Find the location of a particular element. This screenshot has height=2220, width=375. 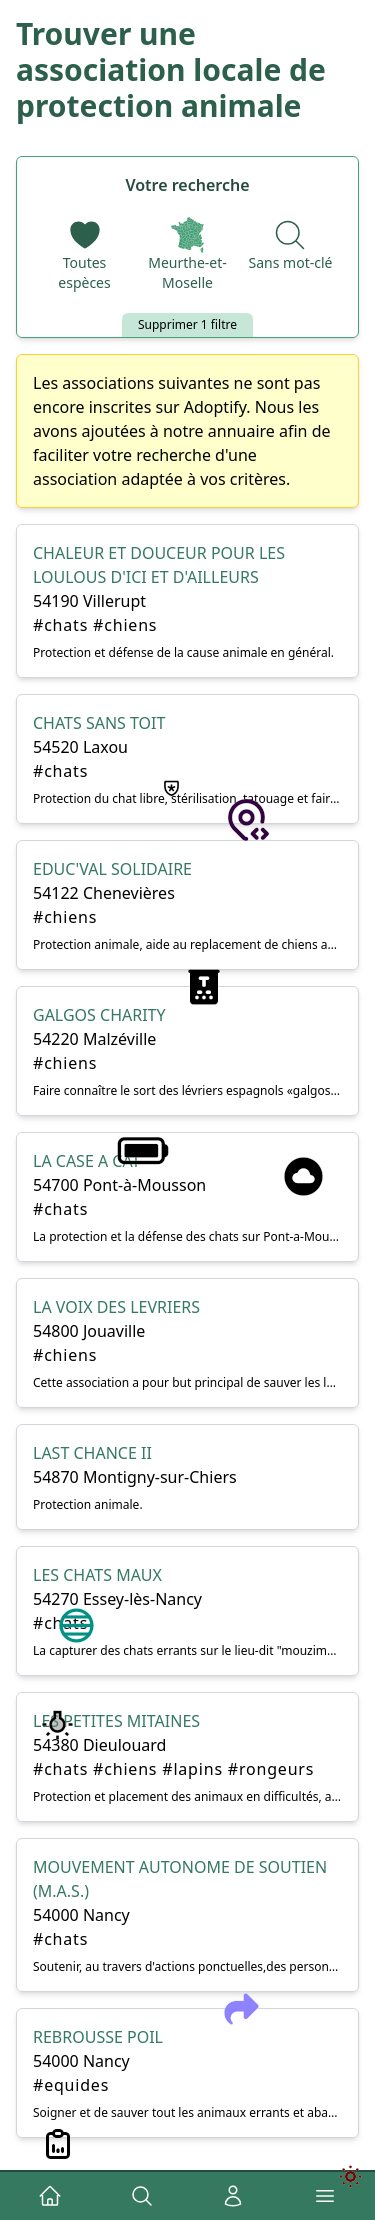

view clipboard with data or statistics is located at coordinates (58, 2144).